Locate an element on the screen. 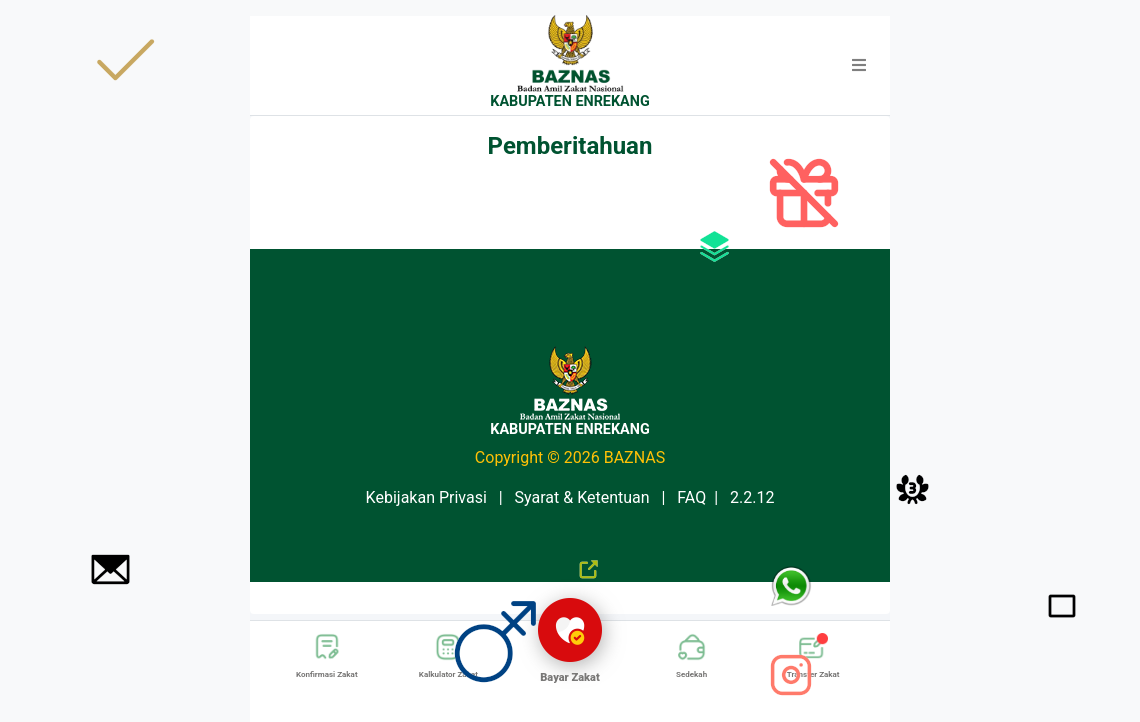 The image size is (1140, 722). open link in a new tab or window is located at coordinates (588, 570).